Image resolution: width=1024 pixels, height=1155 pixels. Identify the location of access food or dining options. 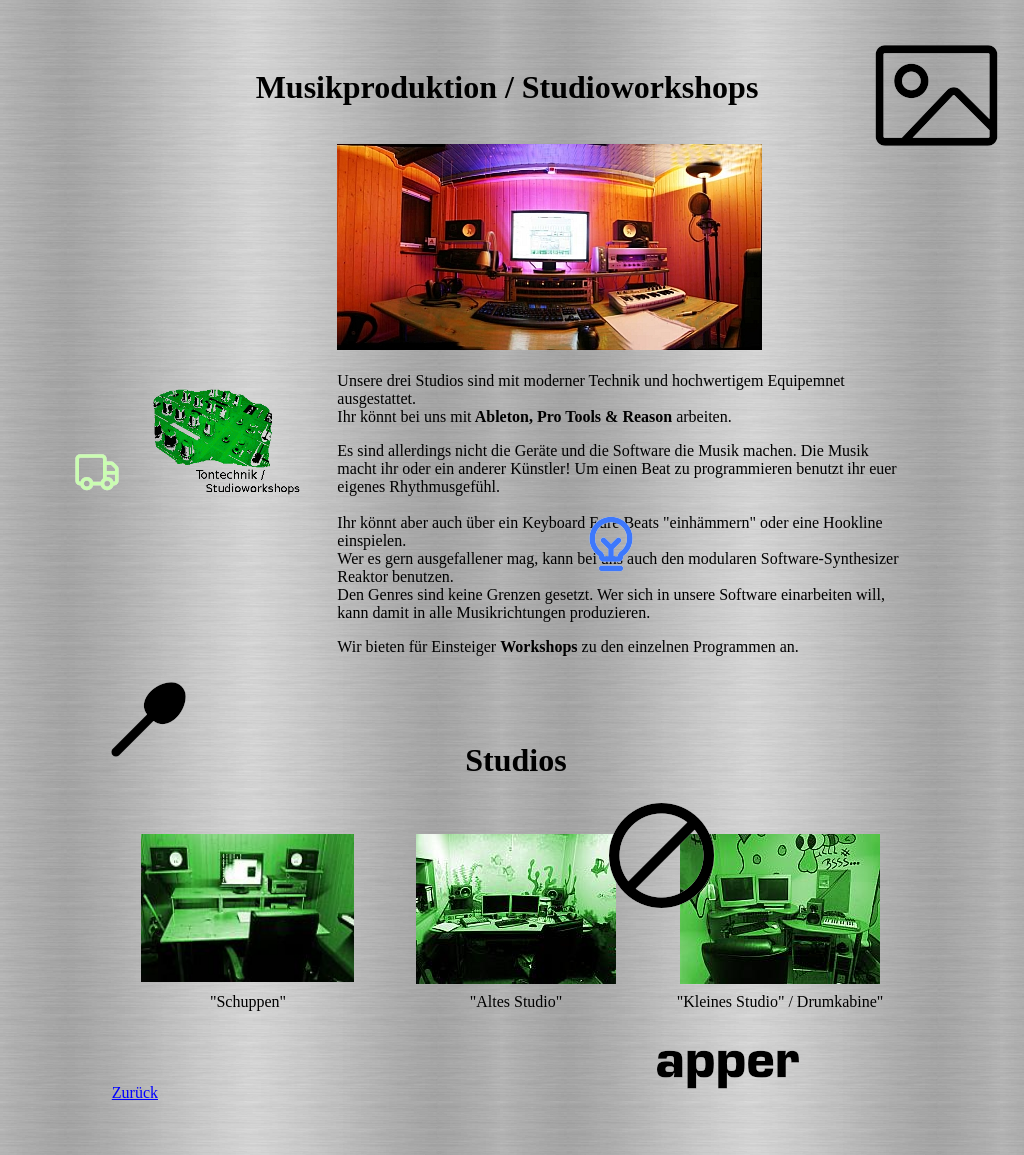
(148, 719).